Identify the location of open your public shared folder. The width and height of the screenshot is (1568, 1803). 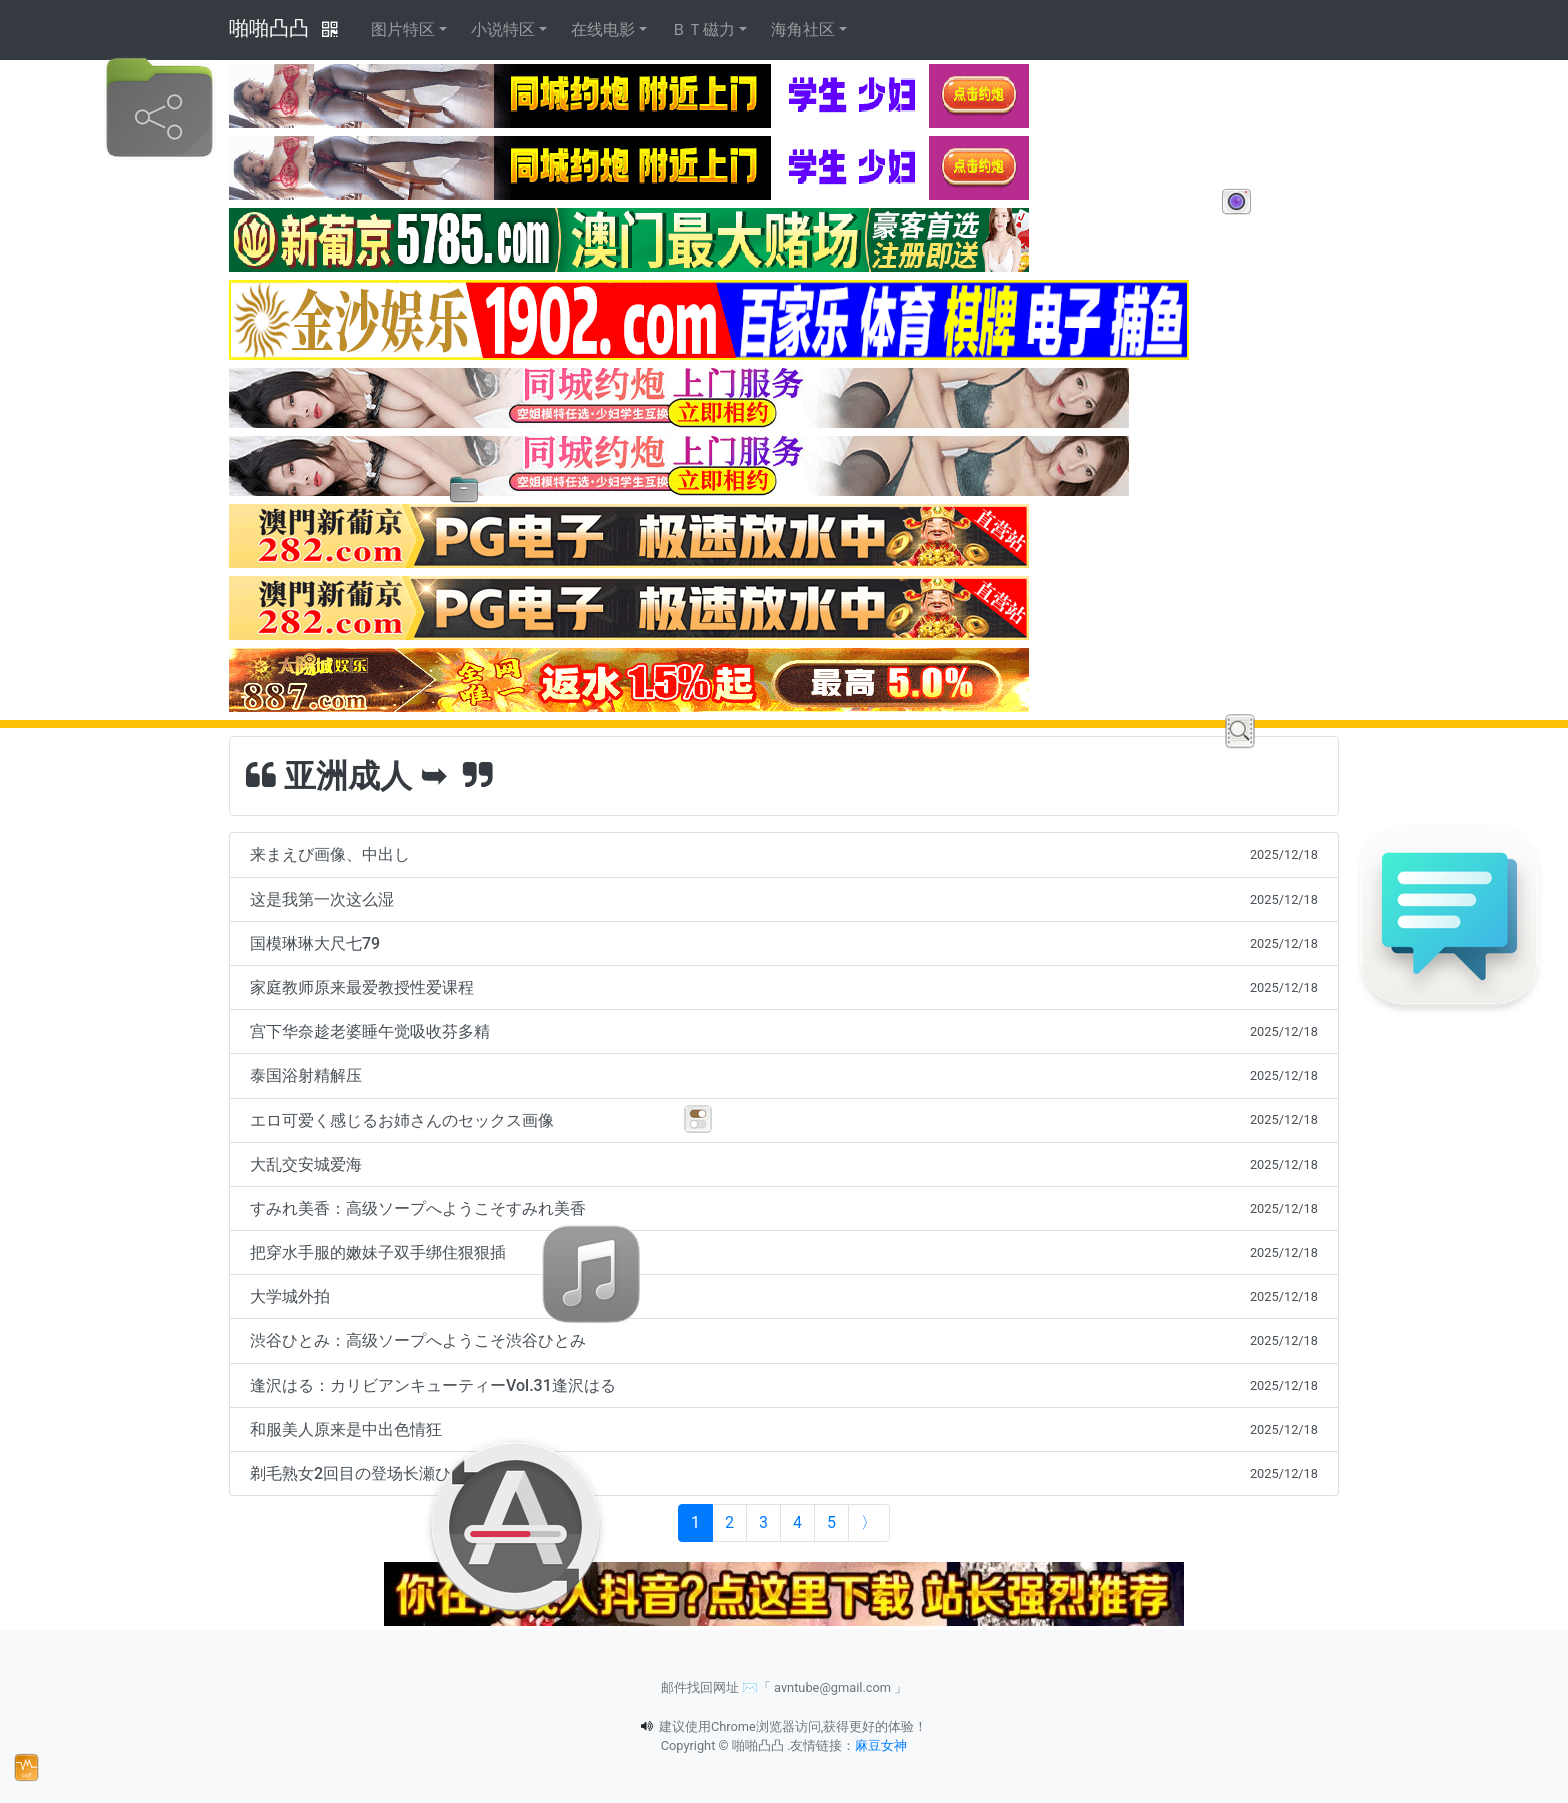
(159, 107).